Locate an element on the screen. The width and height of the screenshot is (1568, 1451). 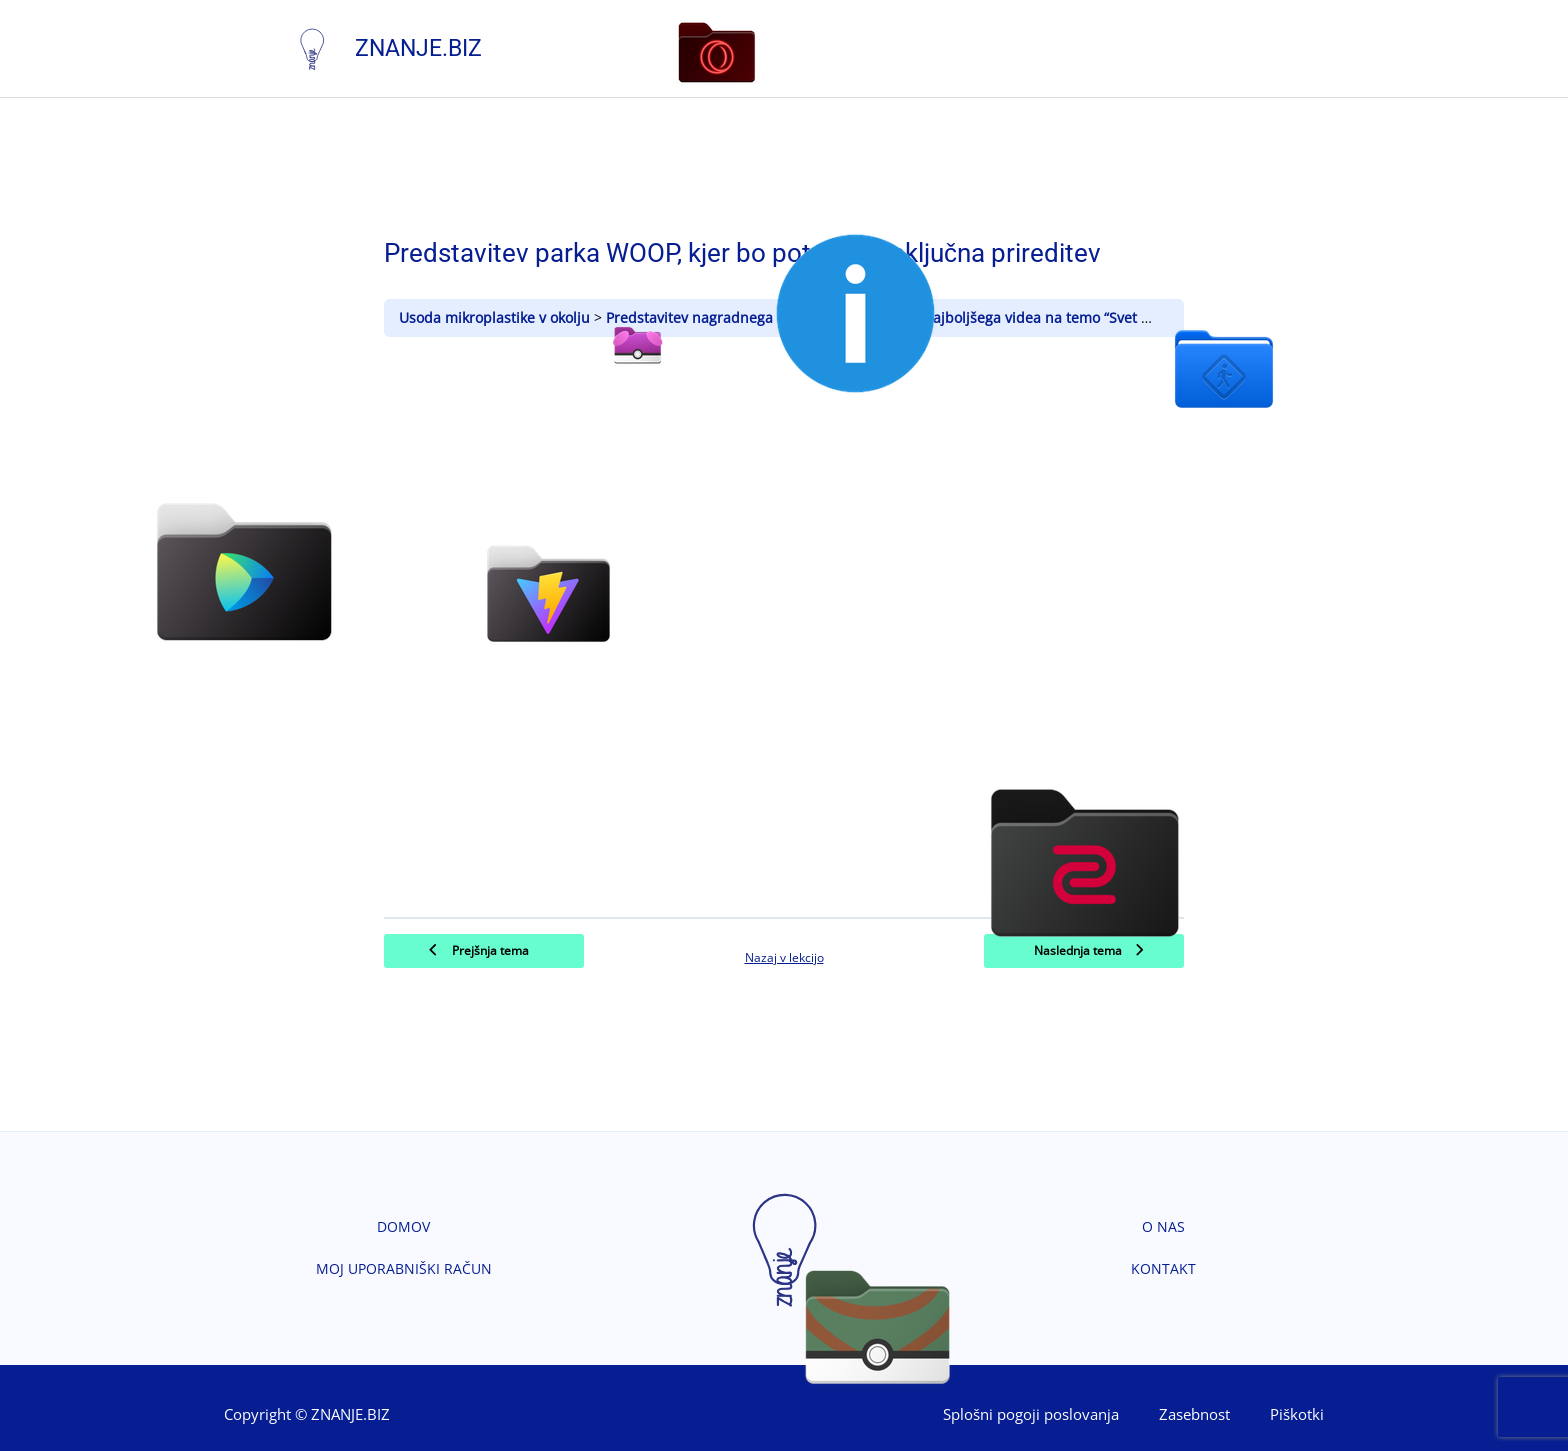
folder for pokémon nest ball related content is located at coordinates (877, 1331).